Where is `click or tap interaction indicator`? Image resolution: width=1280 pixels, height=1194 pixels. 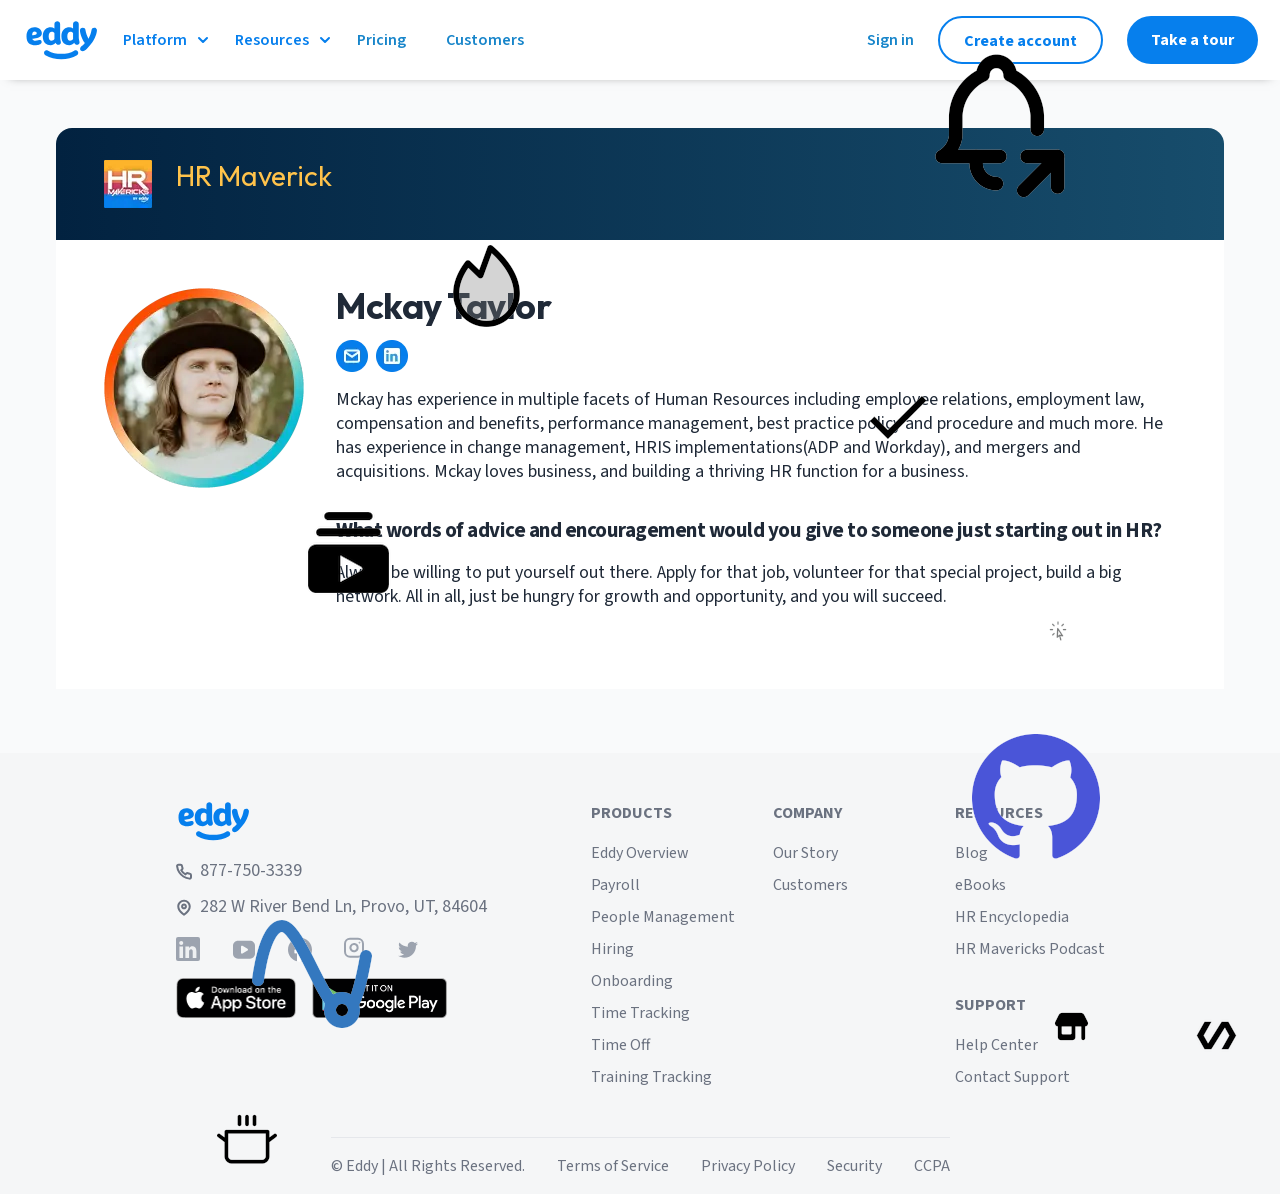
click or tap interaction indicator is located at coordinates (1058, 631).